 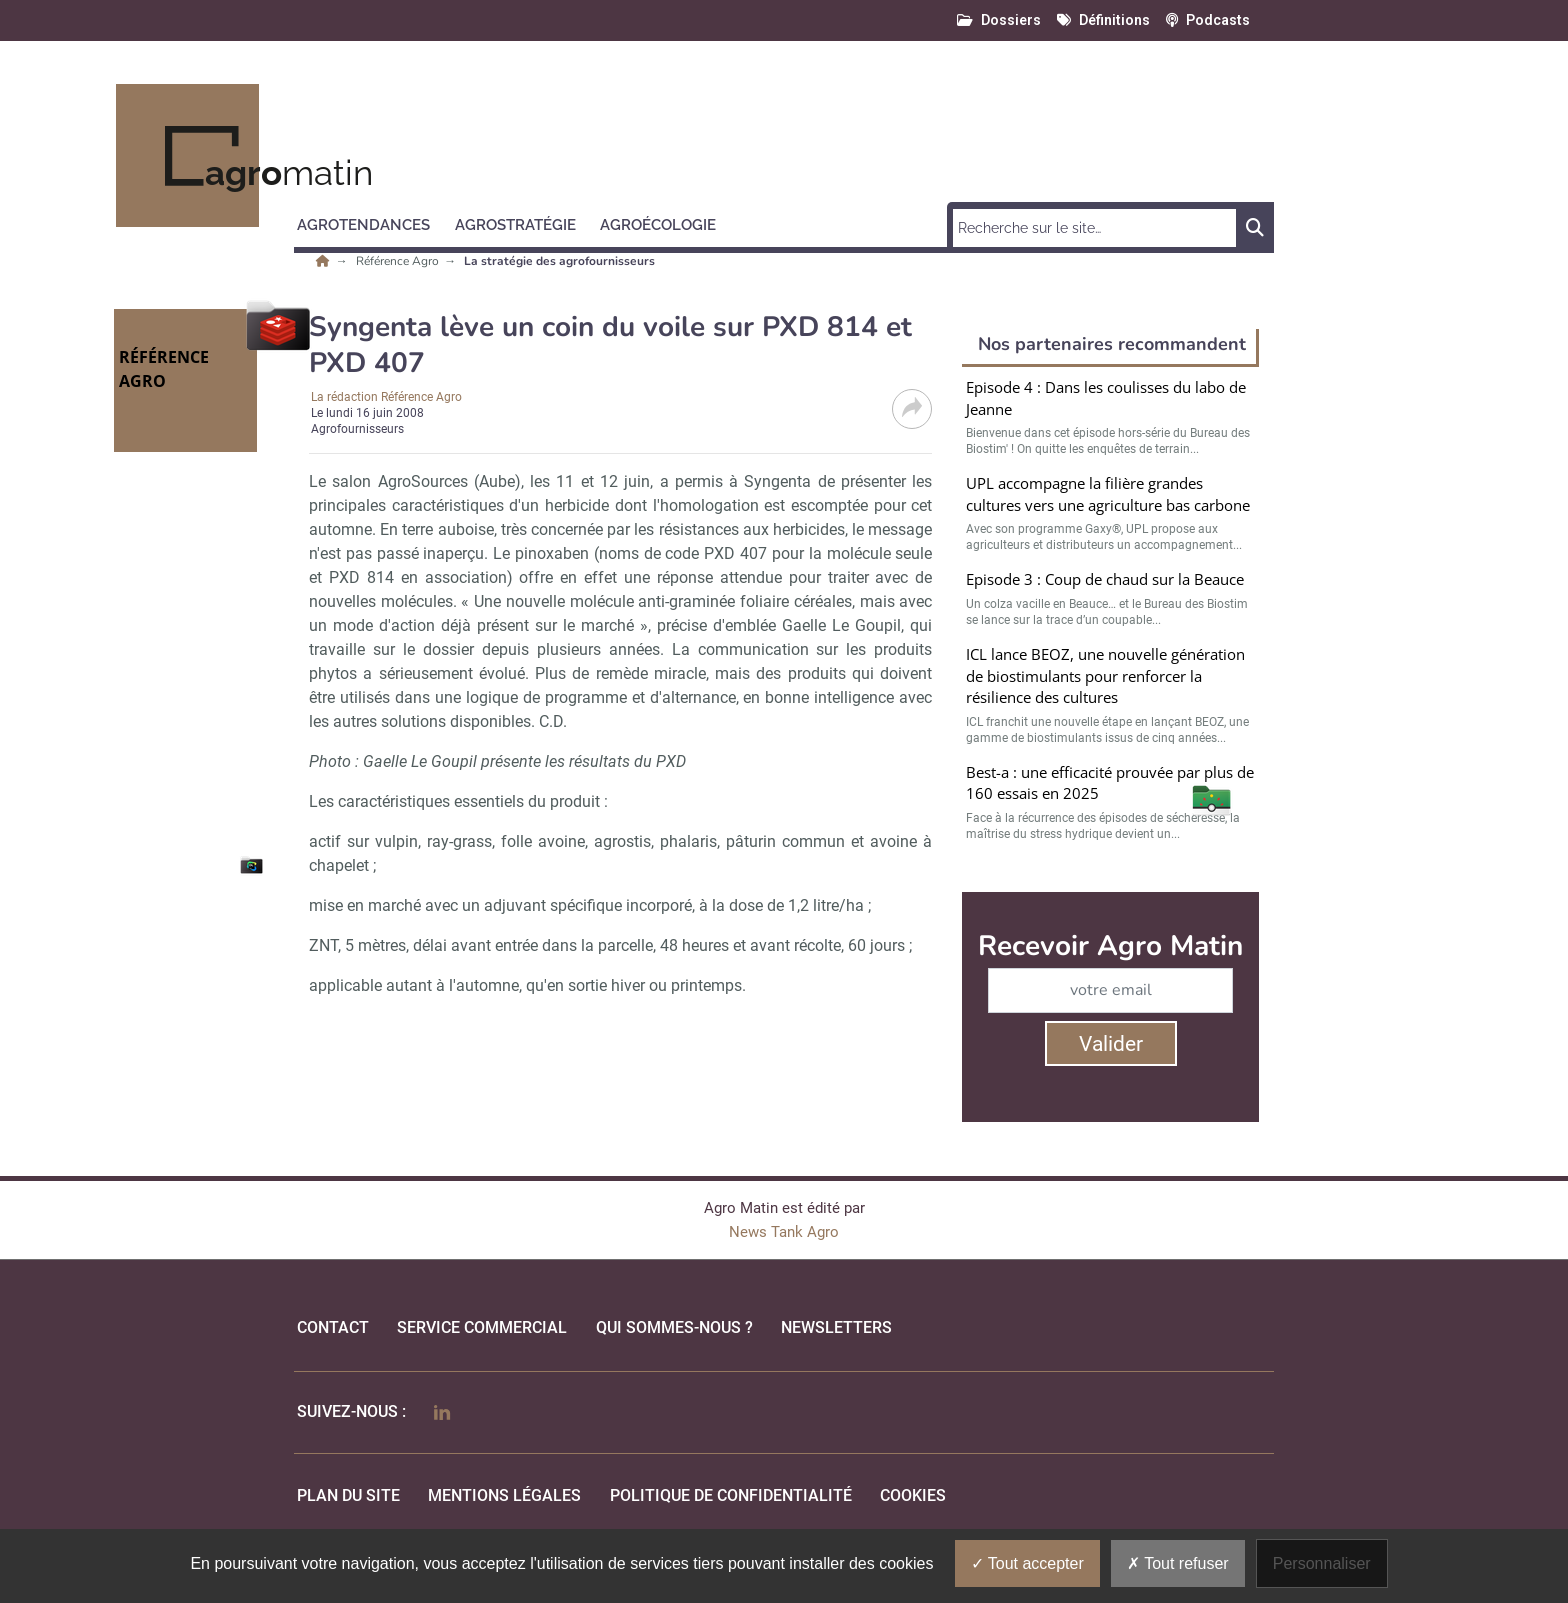 What do you see at coordinates (1211, 801) in the screenshot?
I see `open pokémon friend ball themed folder` at bounding box center [1211, 801].